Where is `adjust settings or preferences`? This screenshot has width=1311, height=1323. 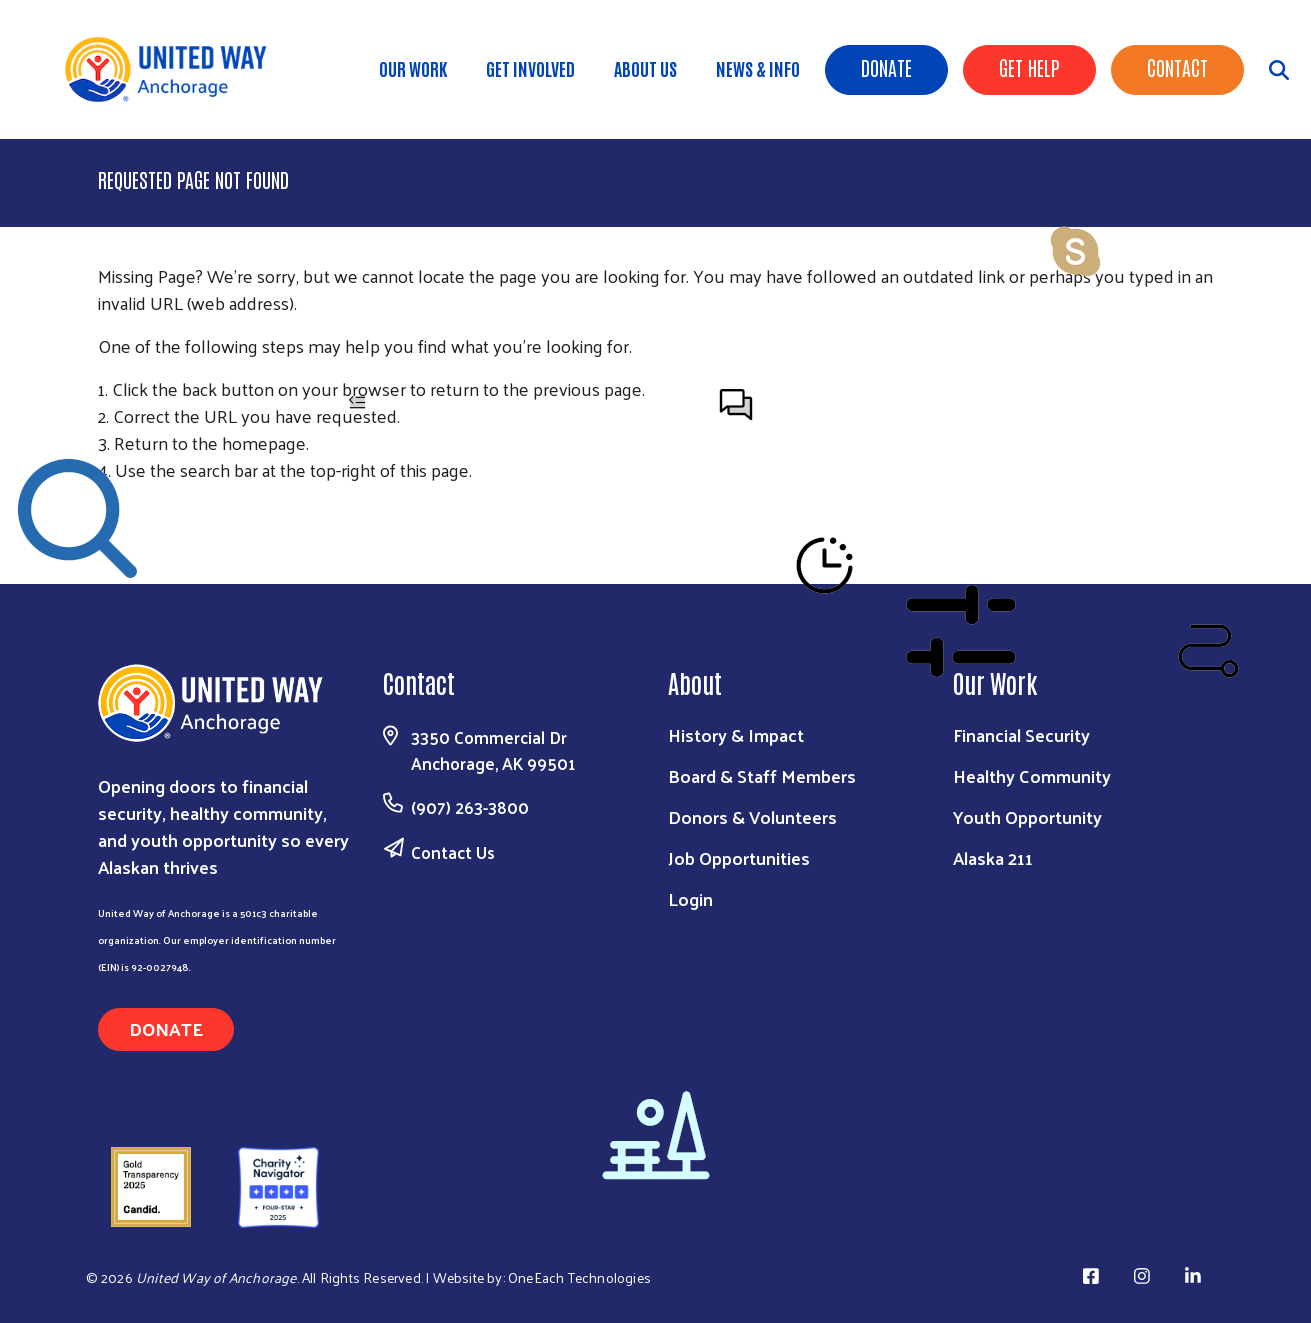 adjust settings or preferences is located at coordinates (961, 631).